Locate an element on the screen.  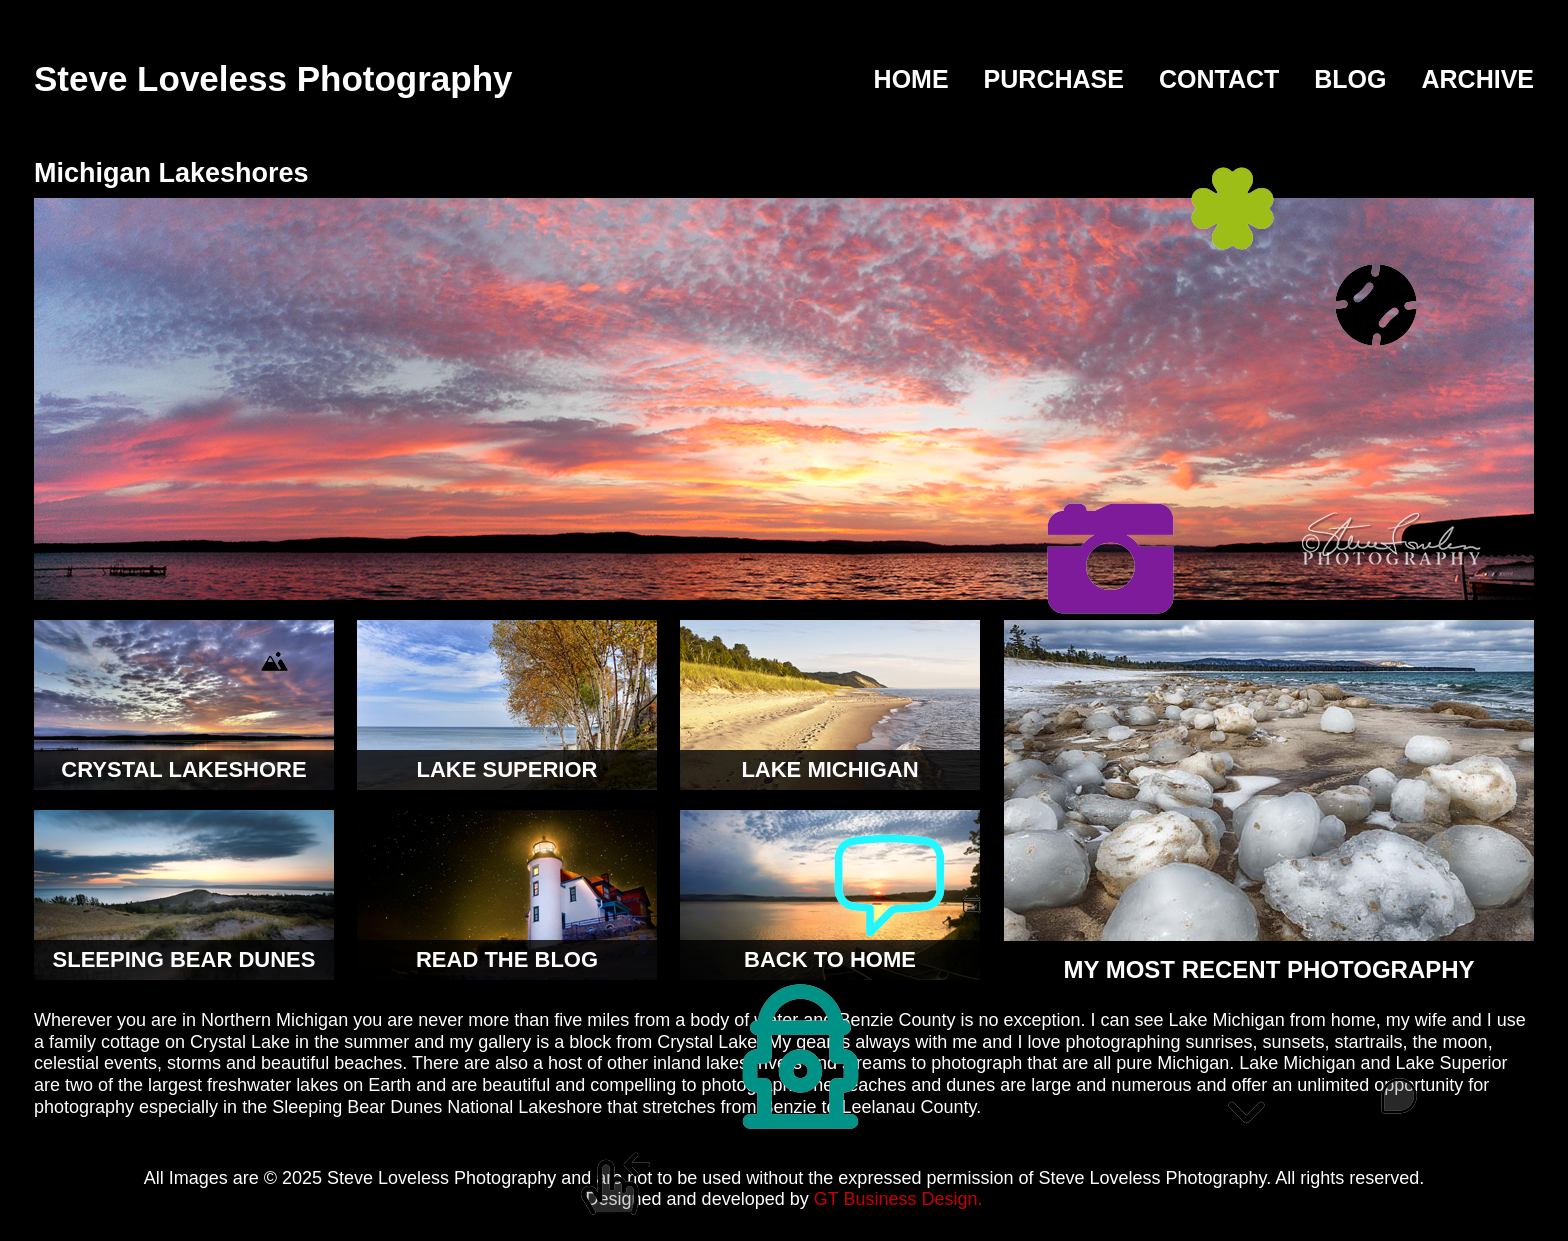
indicates fire safety equipment location is located at coordinates (800, 1056).